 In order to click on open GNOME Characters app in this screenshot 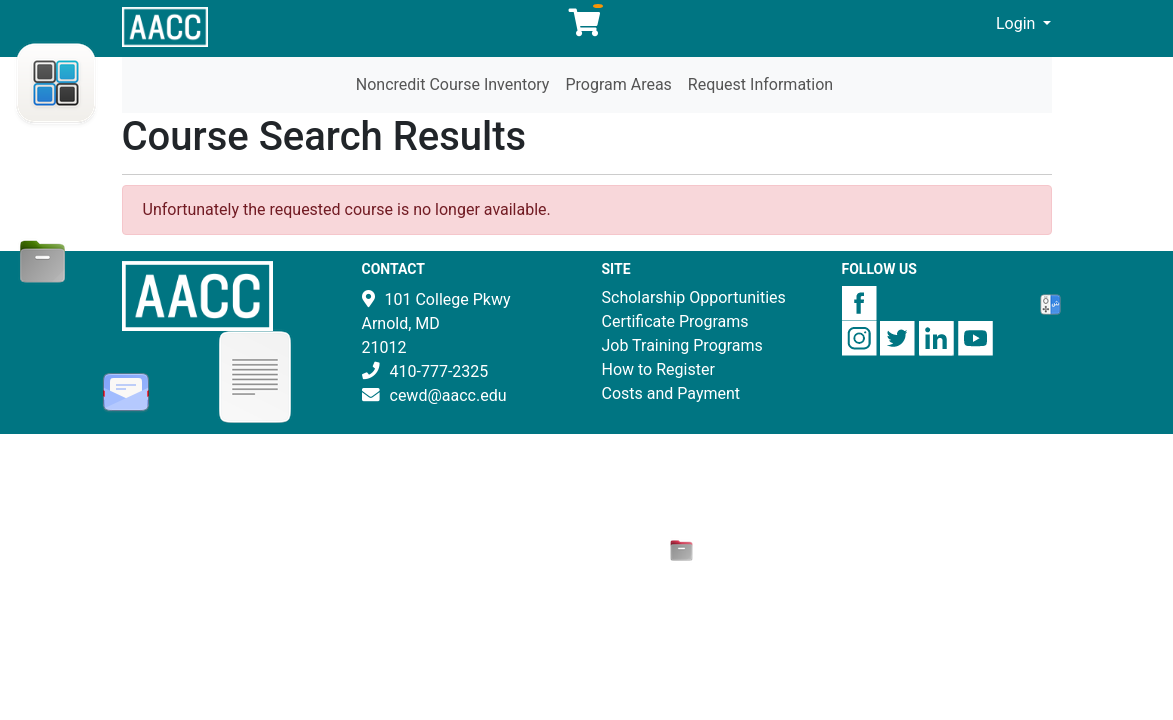, I will do `click(1050, 304)`.